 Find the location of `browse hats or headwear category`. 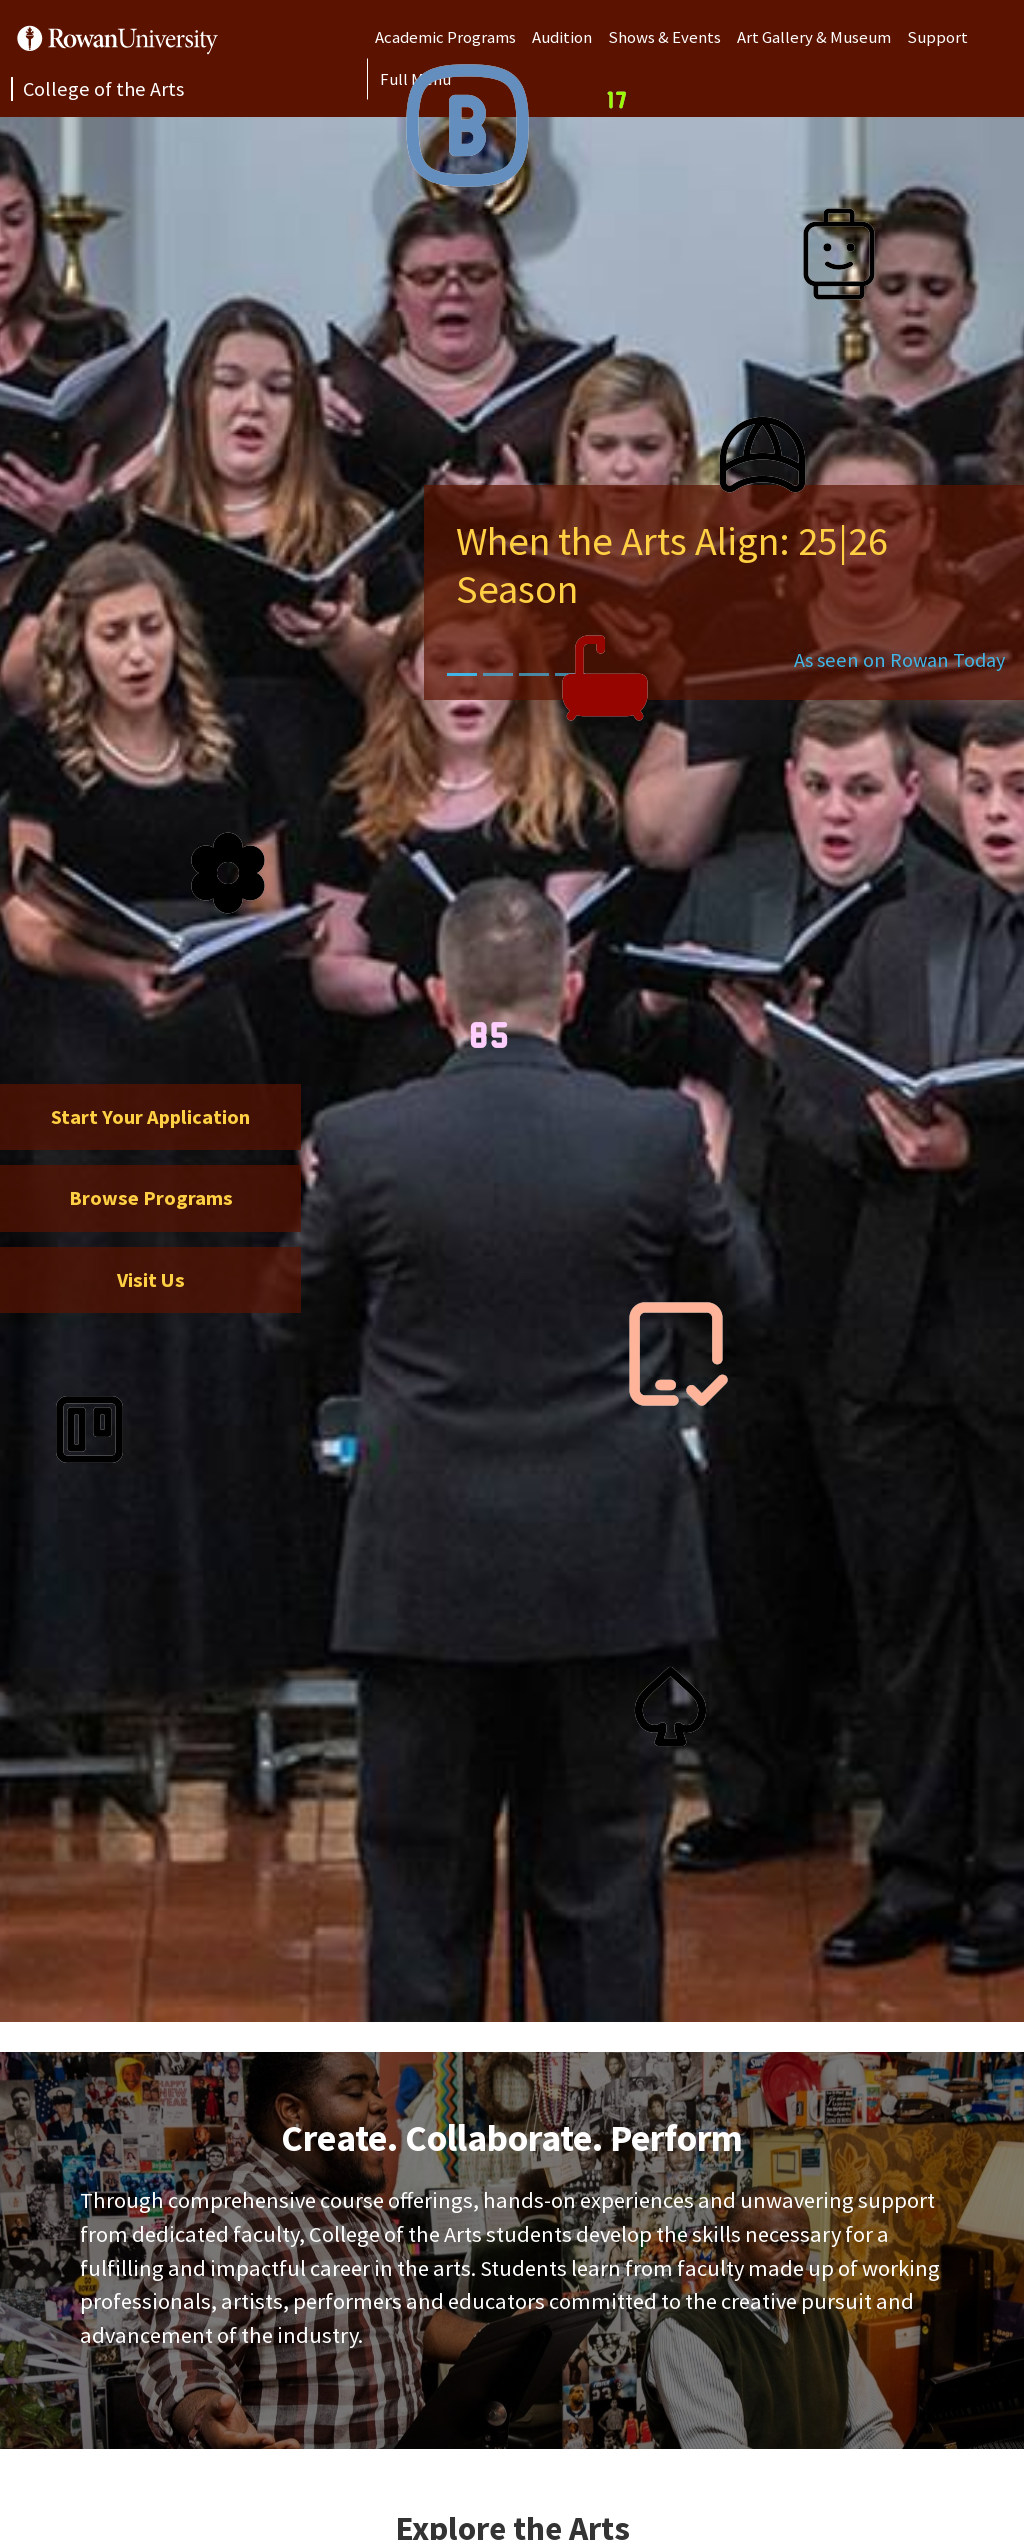

browse hats or headwear category is located at coordinates (762, 459).